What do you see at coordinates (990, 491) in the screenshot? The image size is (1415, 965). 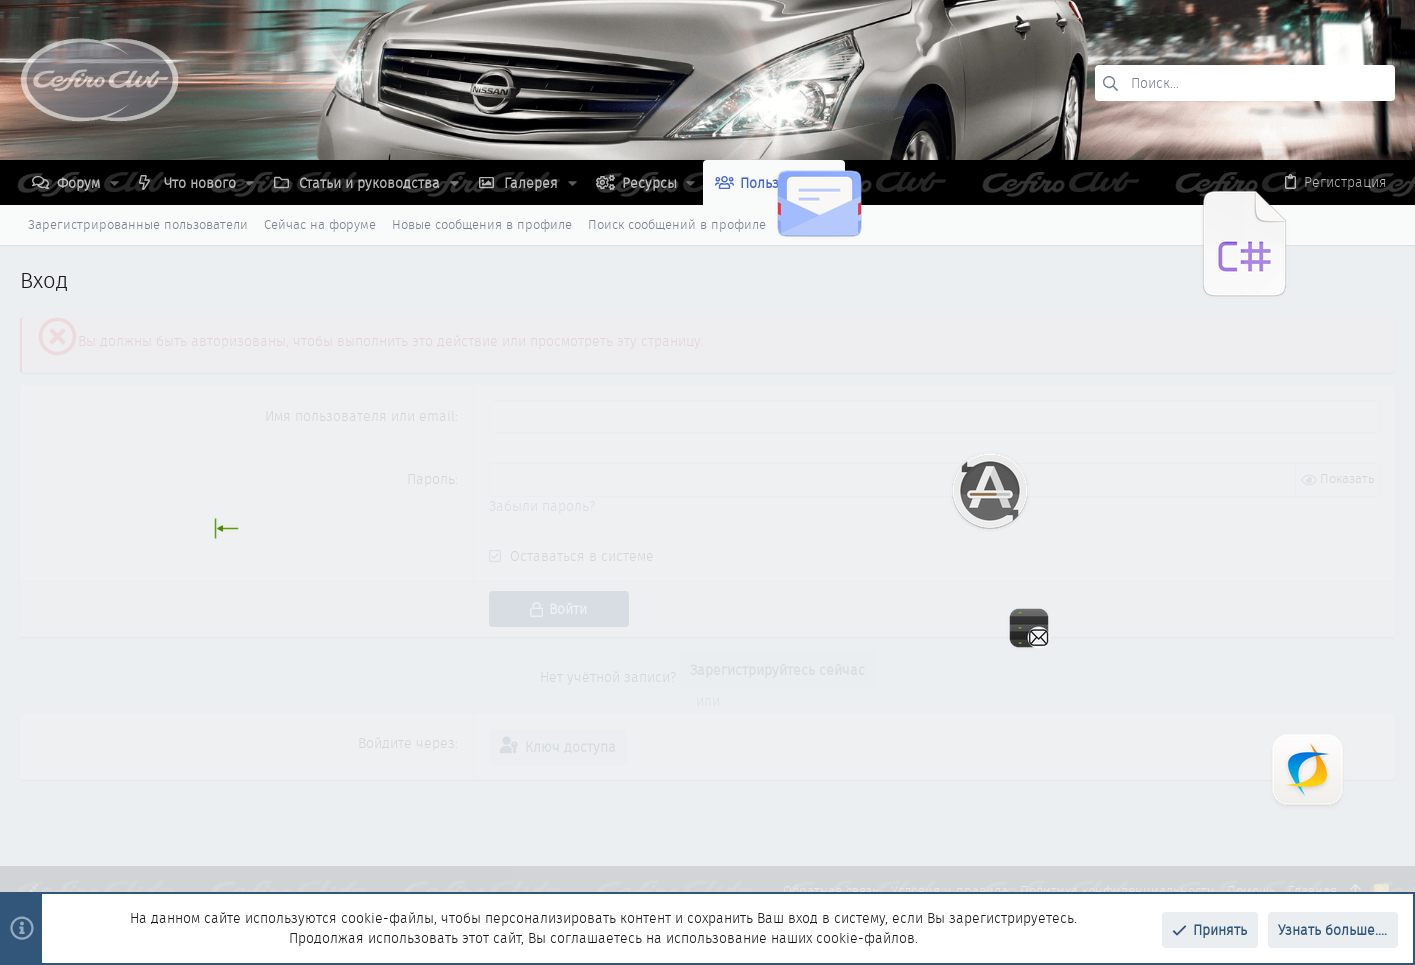 I see `open the software update manager` at bounding box center [990, 491].